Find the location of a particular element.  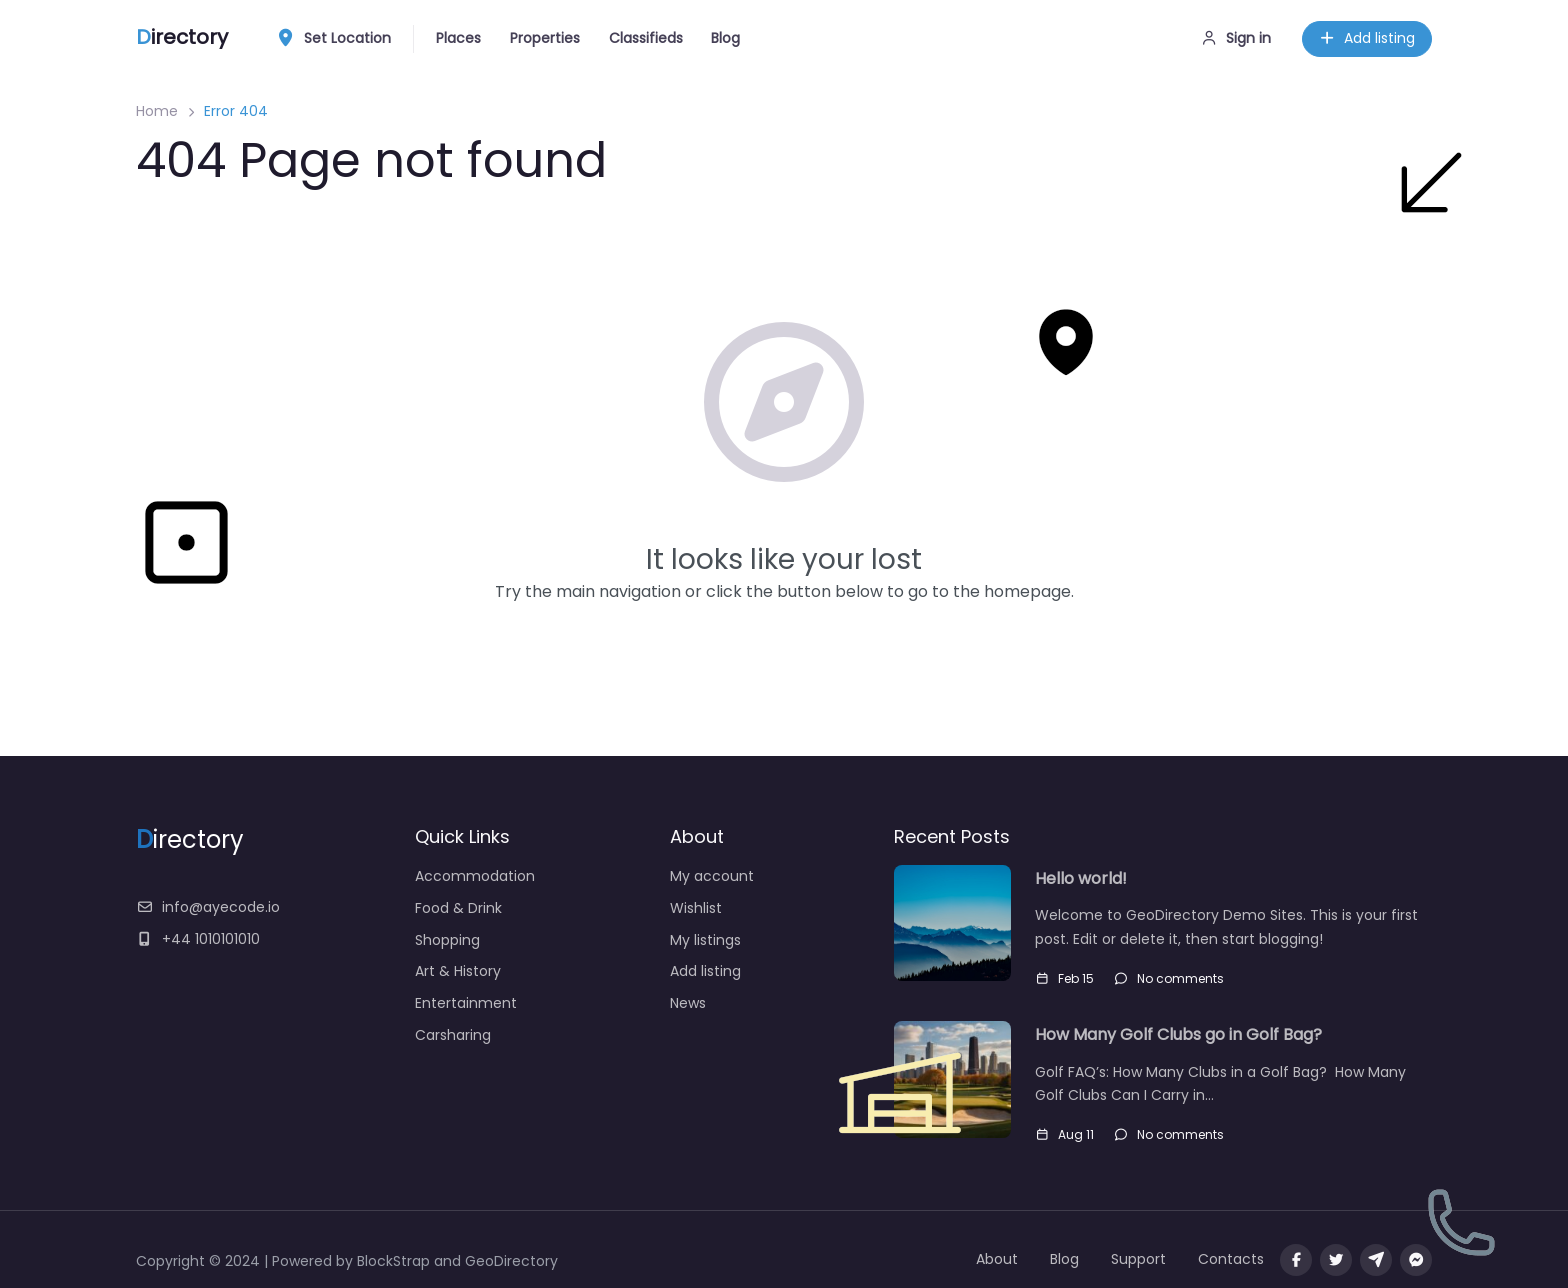

navigate to the bottom-left or previous item is located at coordinates (1431, 182).